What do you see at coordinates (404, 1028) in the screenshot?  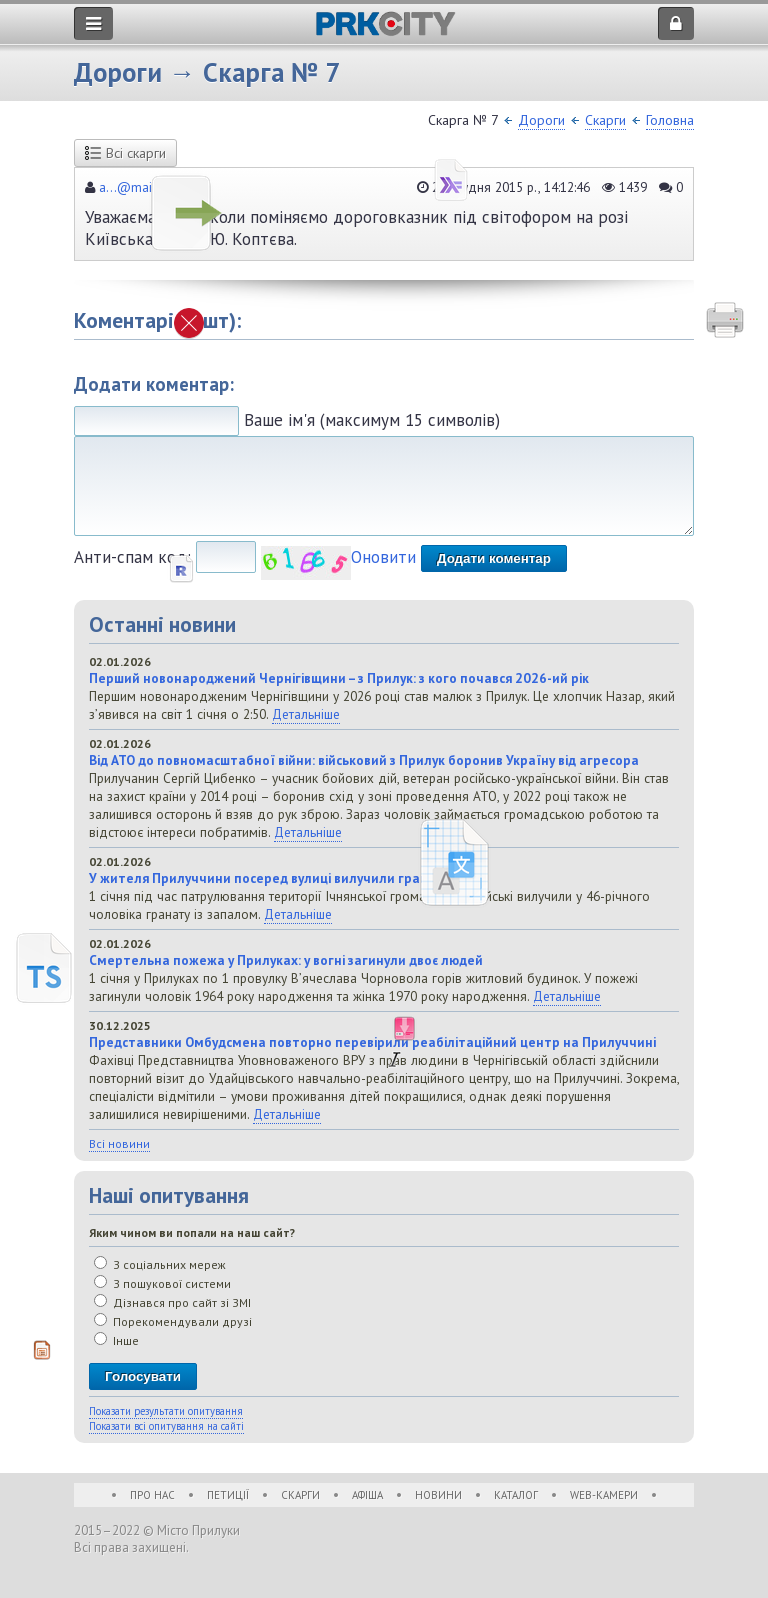 I see `open synaptic package manager` at bounding box center [404, 1028].